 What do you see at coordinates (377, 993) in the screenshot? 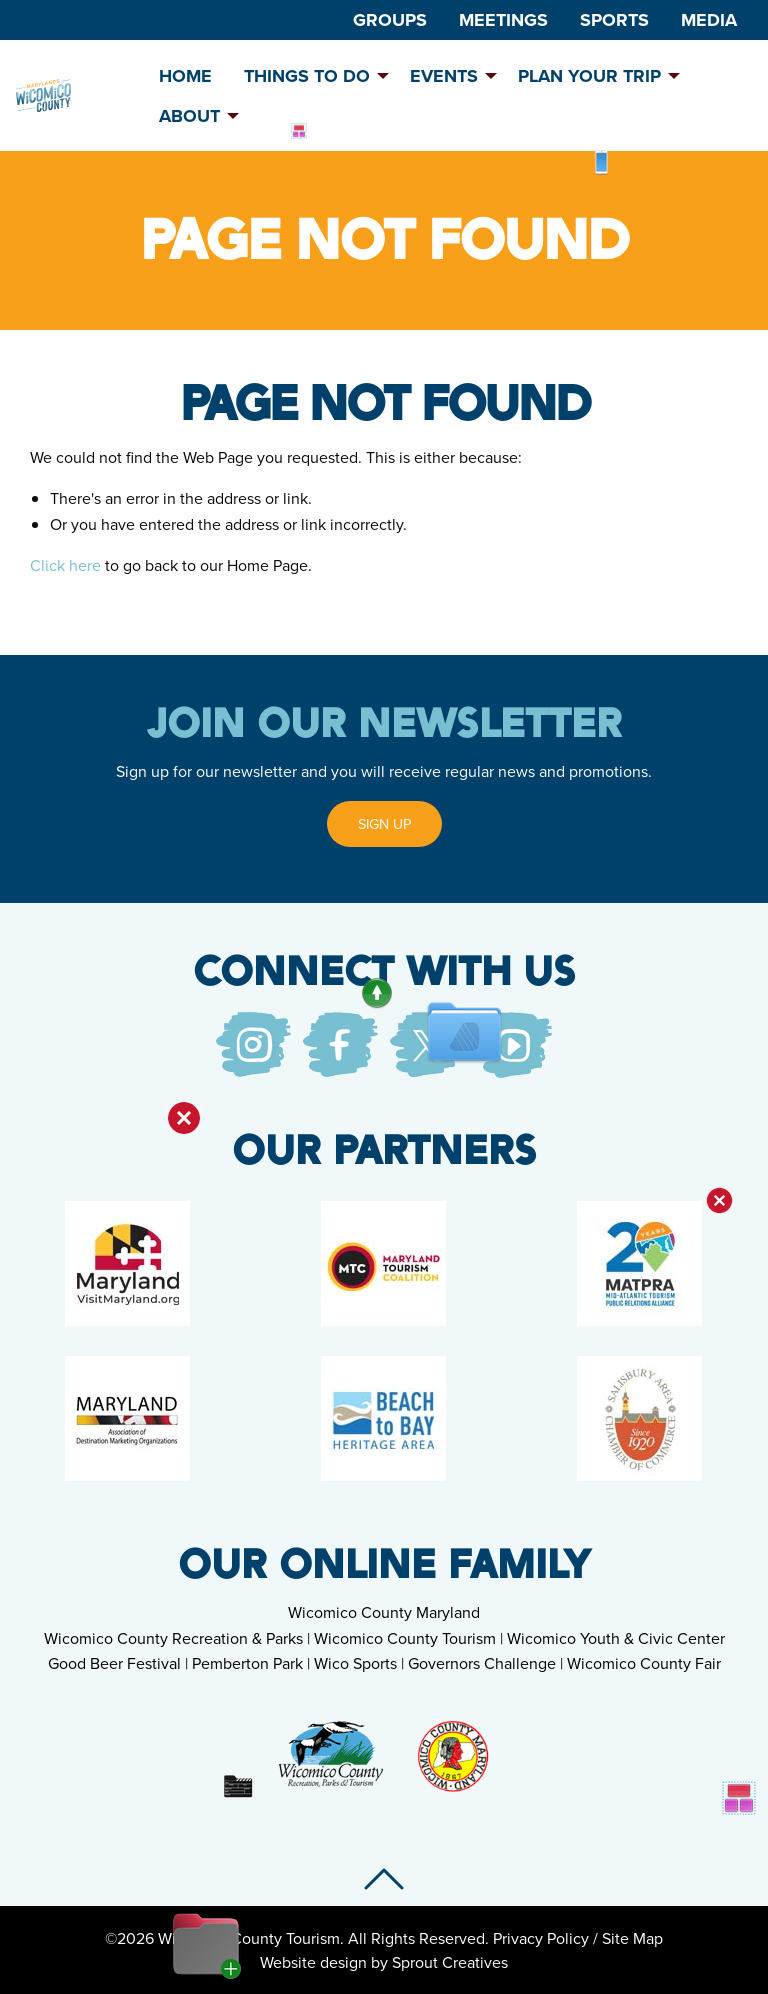
I see `indicates a software update is available` at bounding box center [377, 993].